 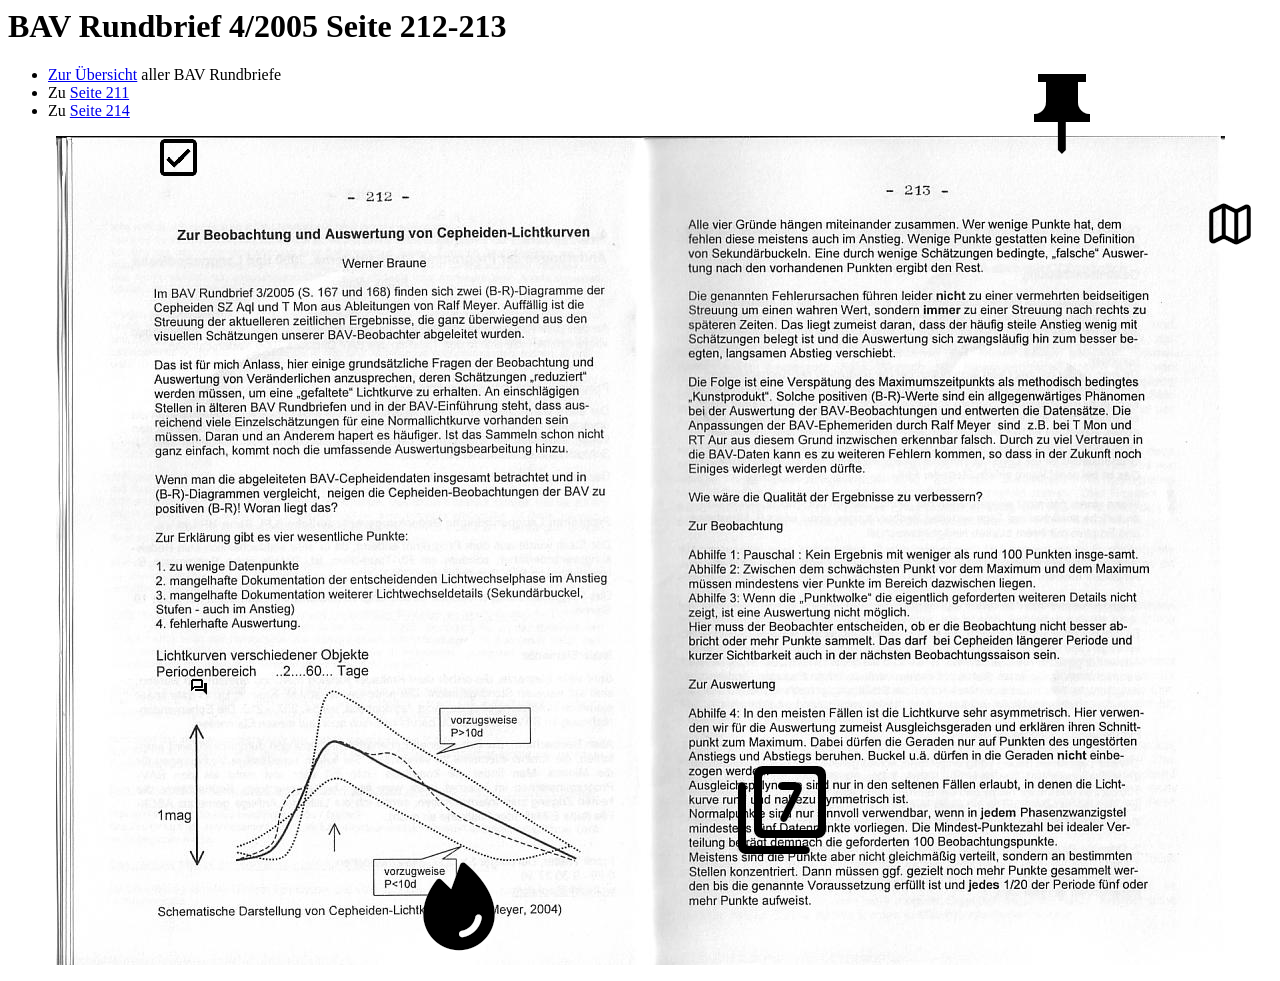 What do you see at coordinates (199, 687) in the screenshot?
I see `open discussion forum or community chat` at bounding box center [199, 687].